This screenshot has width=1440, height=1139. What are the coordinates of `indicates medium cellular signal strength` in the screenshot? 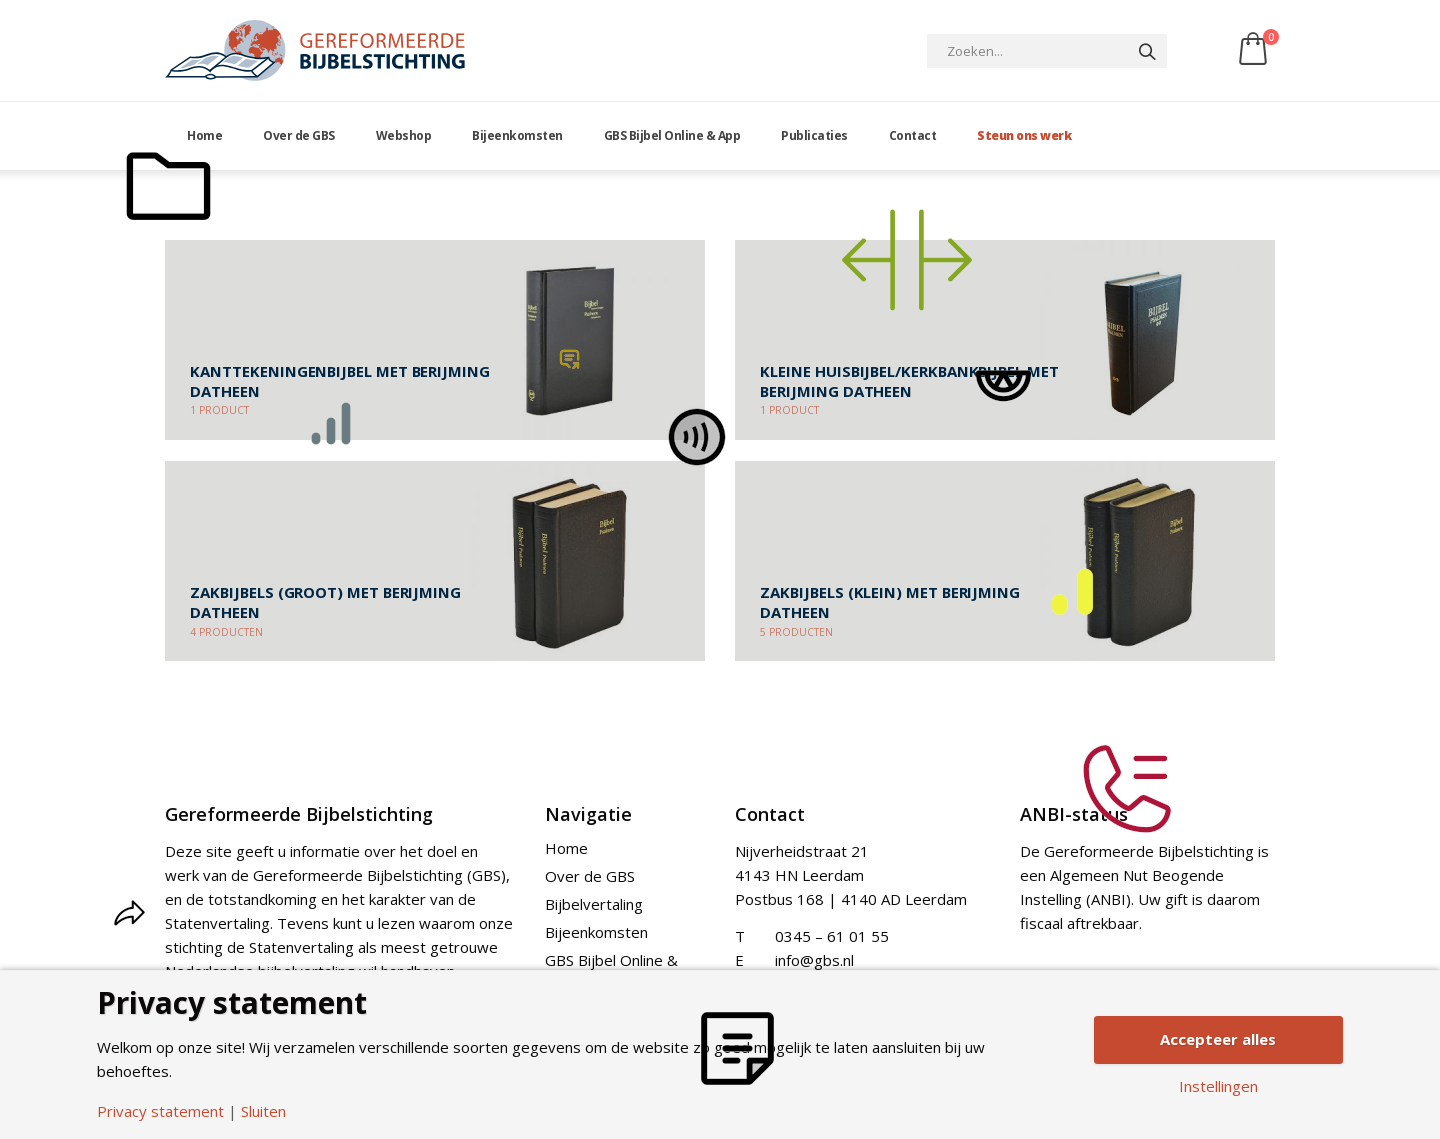 It's located at (349, 413).